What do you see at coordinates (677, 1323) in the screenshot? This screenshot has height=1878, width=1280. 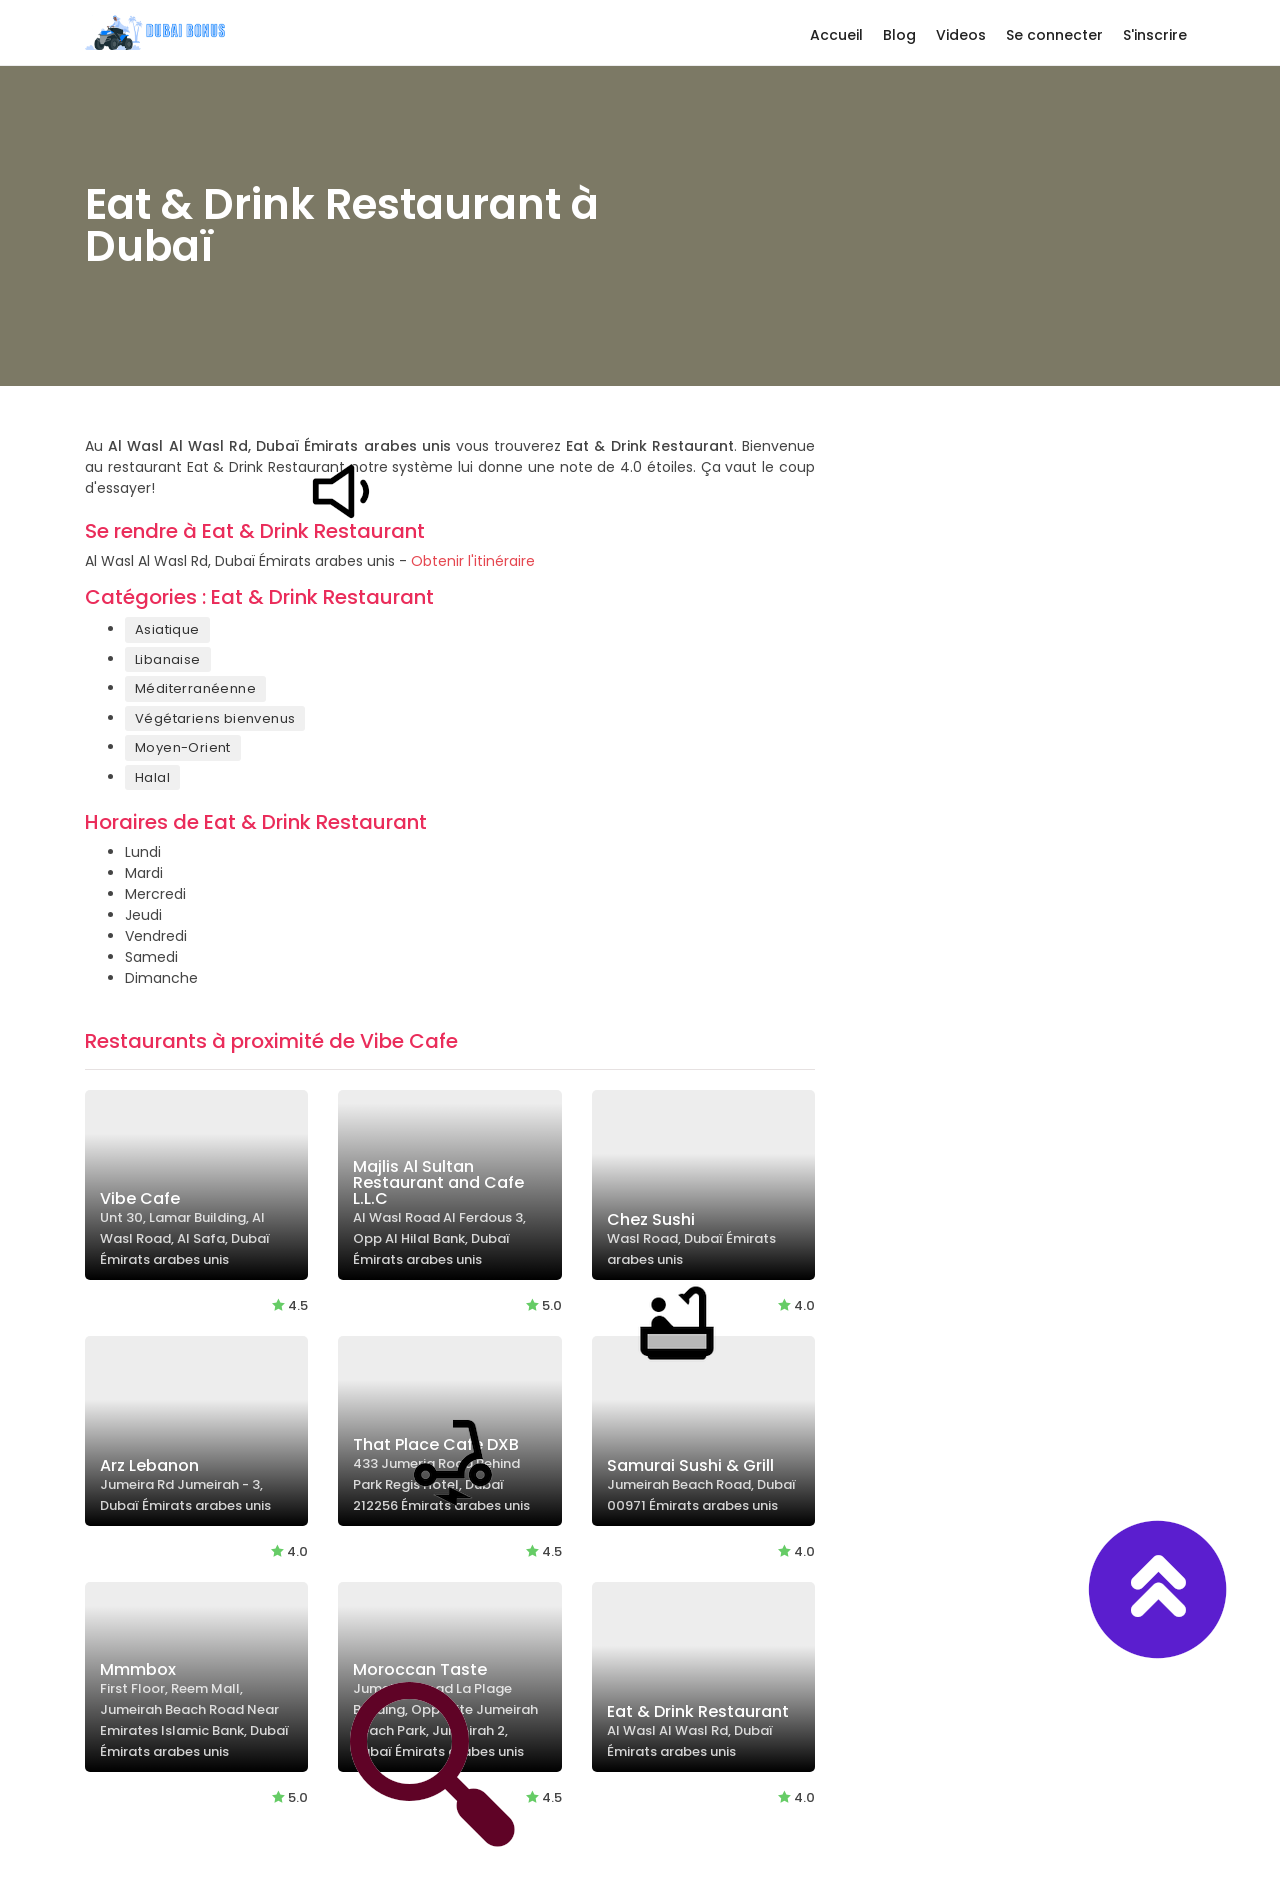 I see `indicates bathroom or bathing facilities` at bounding box center [677, 1323].